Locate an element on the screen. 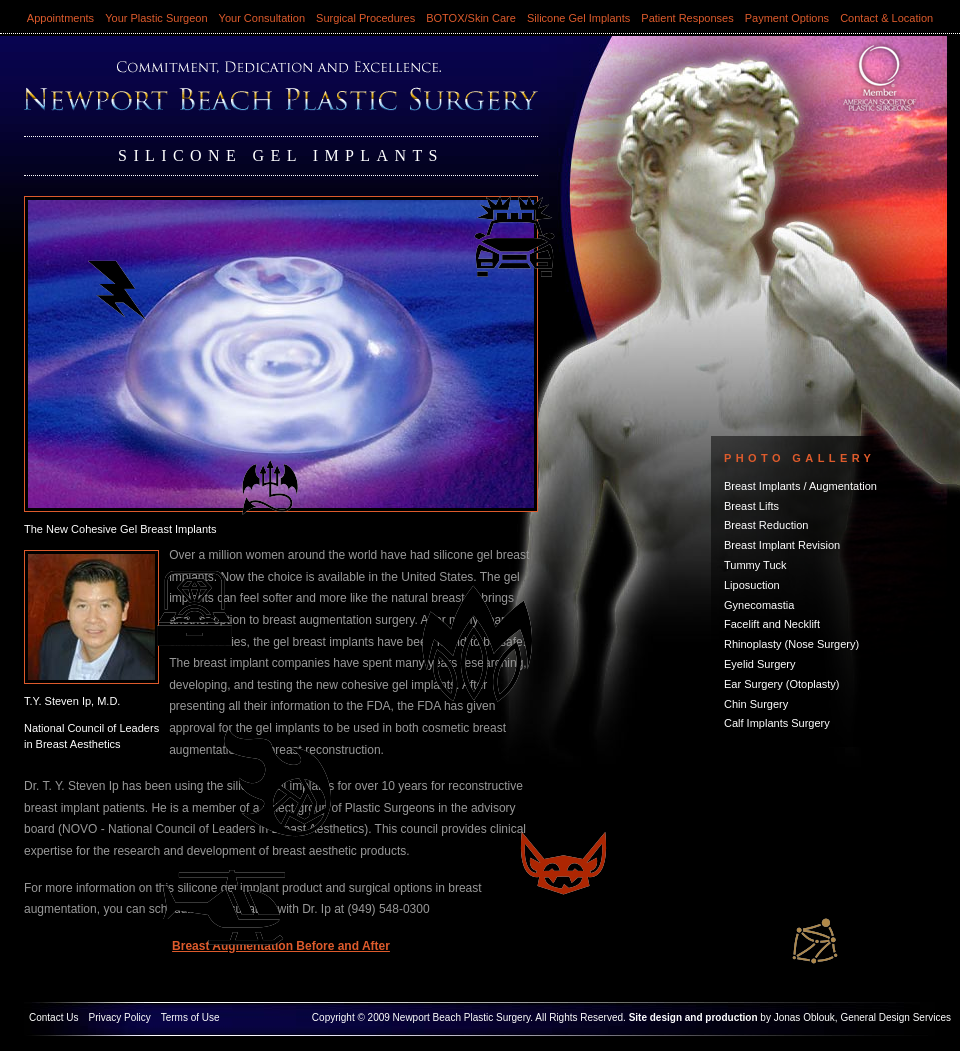 This screenshot has height=1051, width=960. activate power boost or turbo mode is located at coordinates (117, 290).